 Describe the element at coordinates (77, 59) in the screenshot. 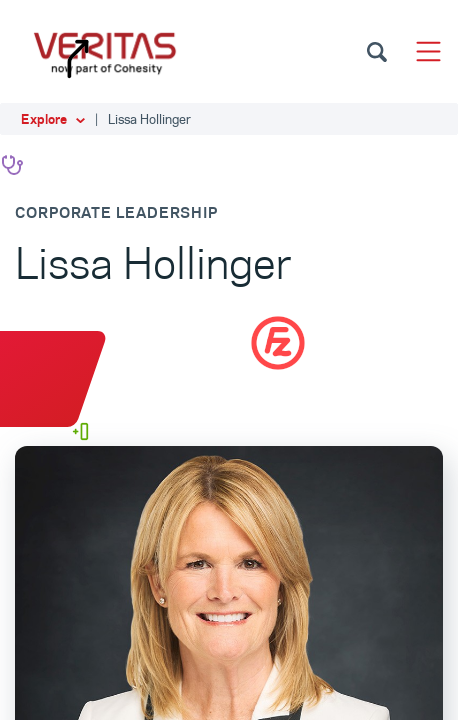

I see `bear right at the next turn` at that location.